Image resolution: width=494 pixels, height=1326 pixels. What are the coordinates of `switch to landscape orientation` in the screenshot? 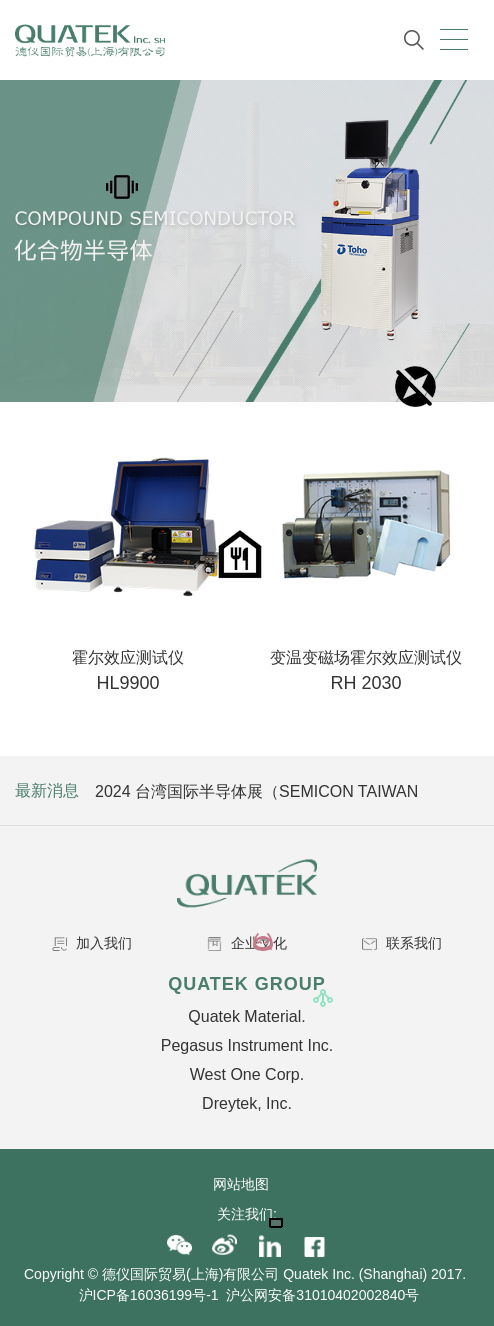 It's located at (276, 1223).